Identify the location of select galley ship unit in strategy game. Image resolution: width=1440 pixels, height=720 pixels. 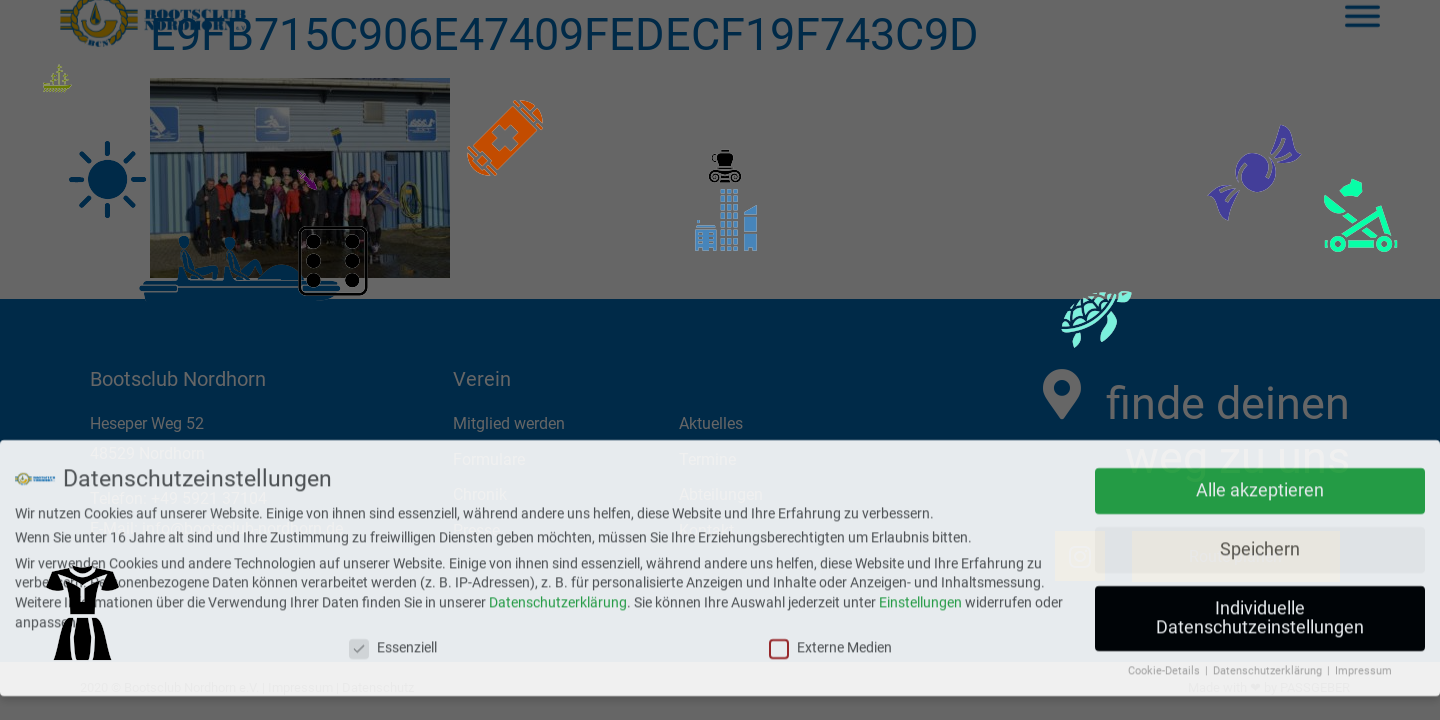
(57, 78).